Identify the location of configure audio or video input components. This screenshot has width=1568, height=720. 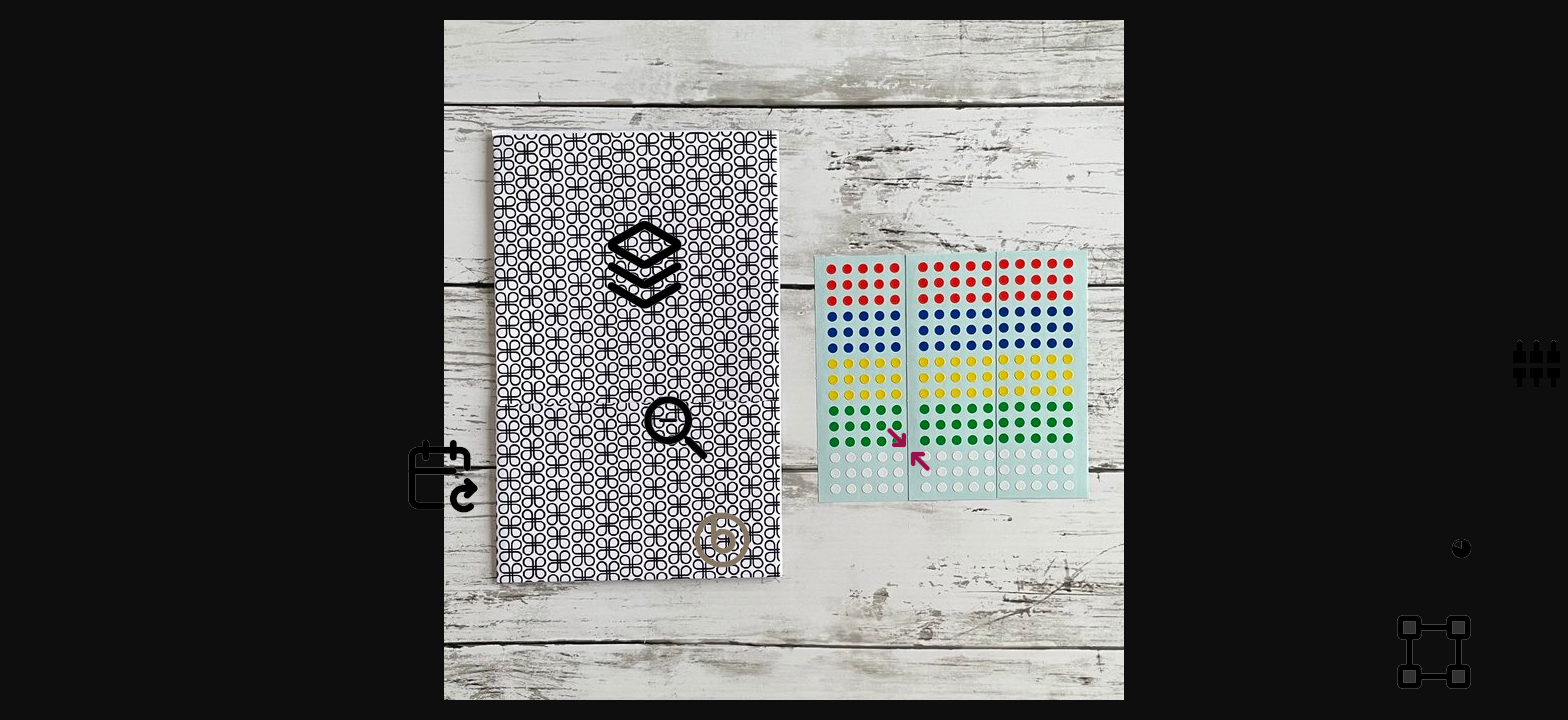
(1536, 363).